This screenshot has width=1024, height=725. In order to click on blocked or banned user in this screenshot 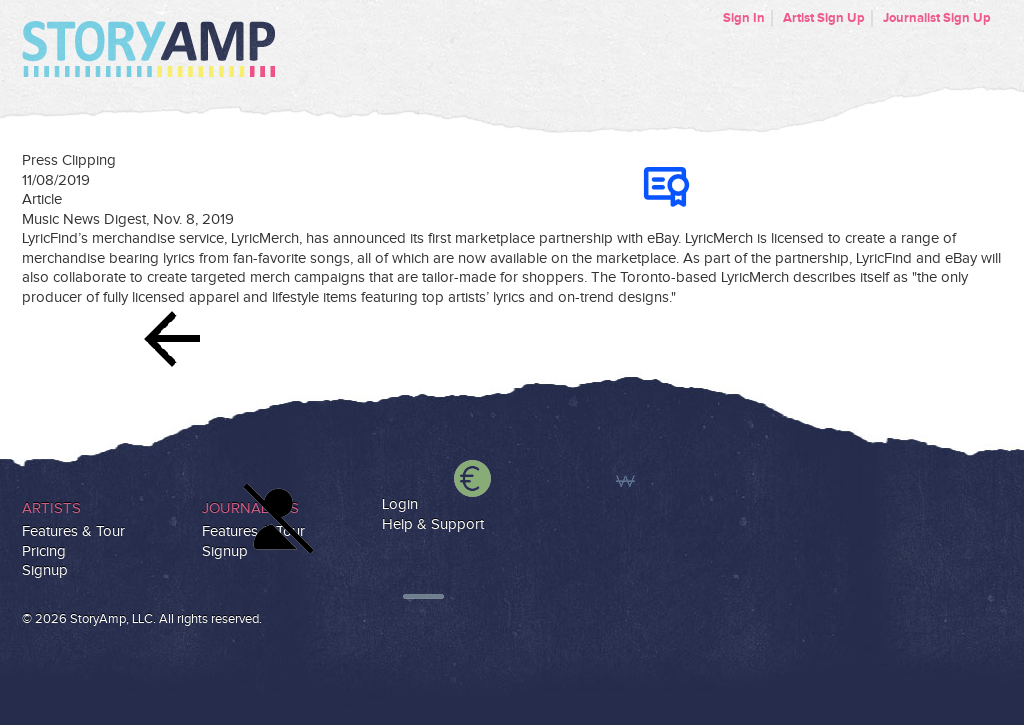, I will do `click(278, 518)`.